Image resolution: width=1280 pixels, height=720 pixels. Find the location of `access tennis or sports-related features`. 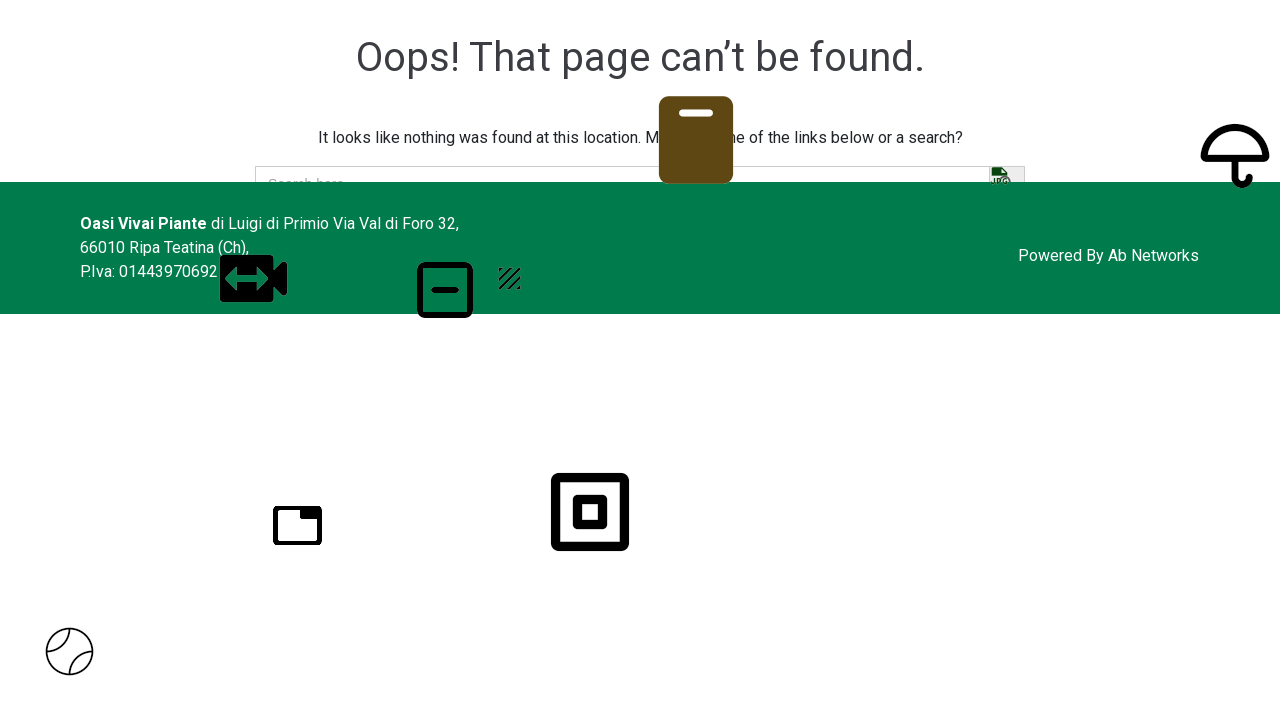

access tennis or sports-related features is located at coordinates (69, 651).